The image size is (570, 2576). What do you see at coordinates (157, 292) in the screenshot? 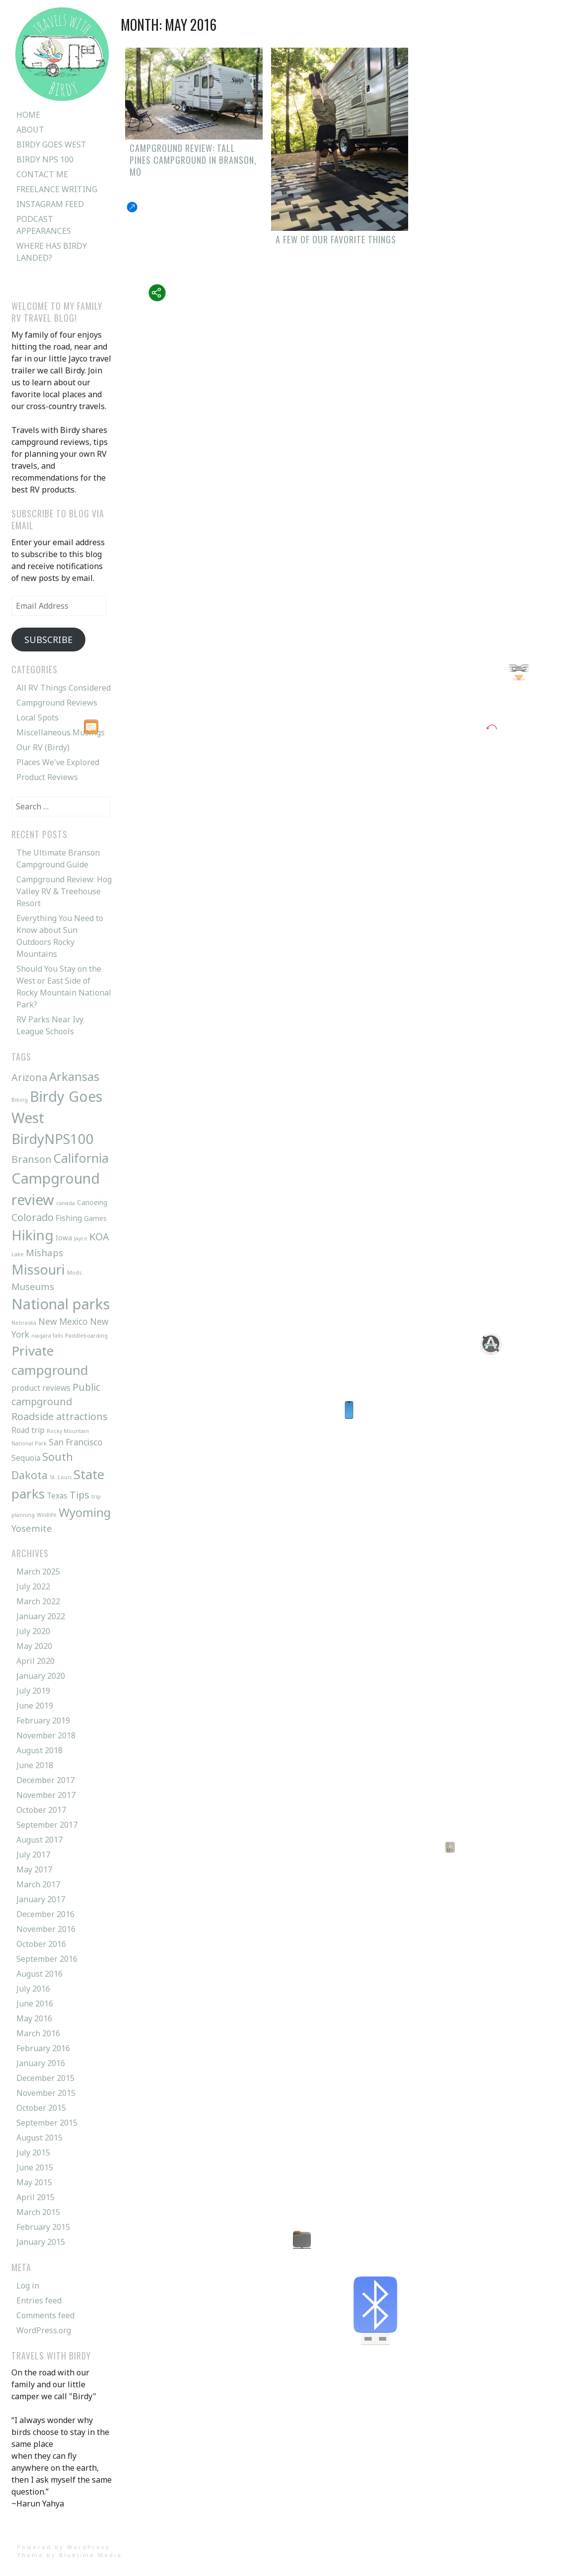
I see `indicates a shared file or folder` at bounding box center [157, 292].